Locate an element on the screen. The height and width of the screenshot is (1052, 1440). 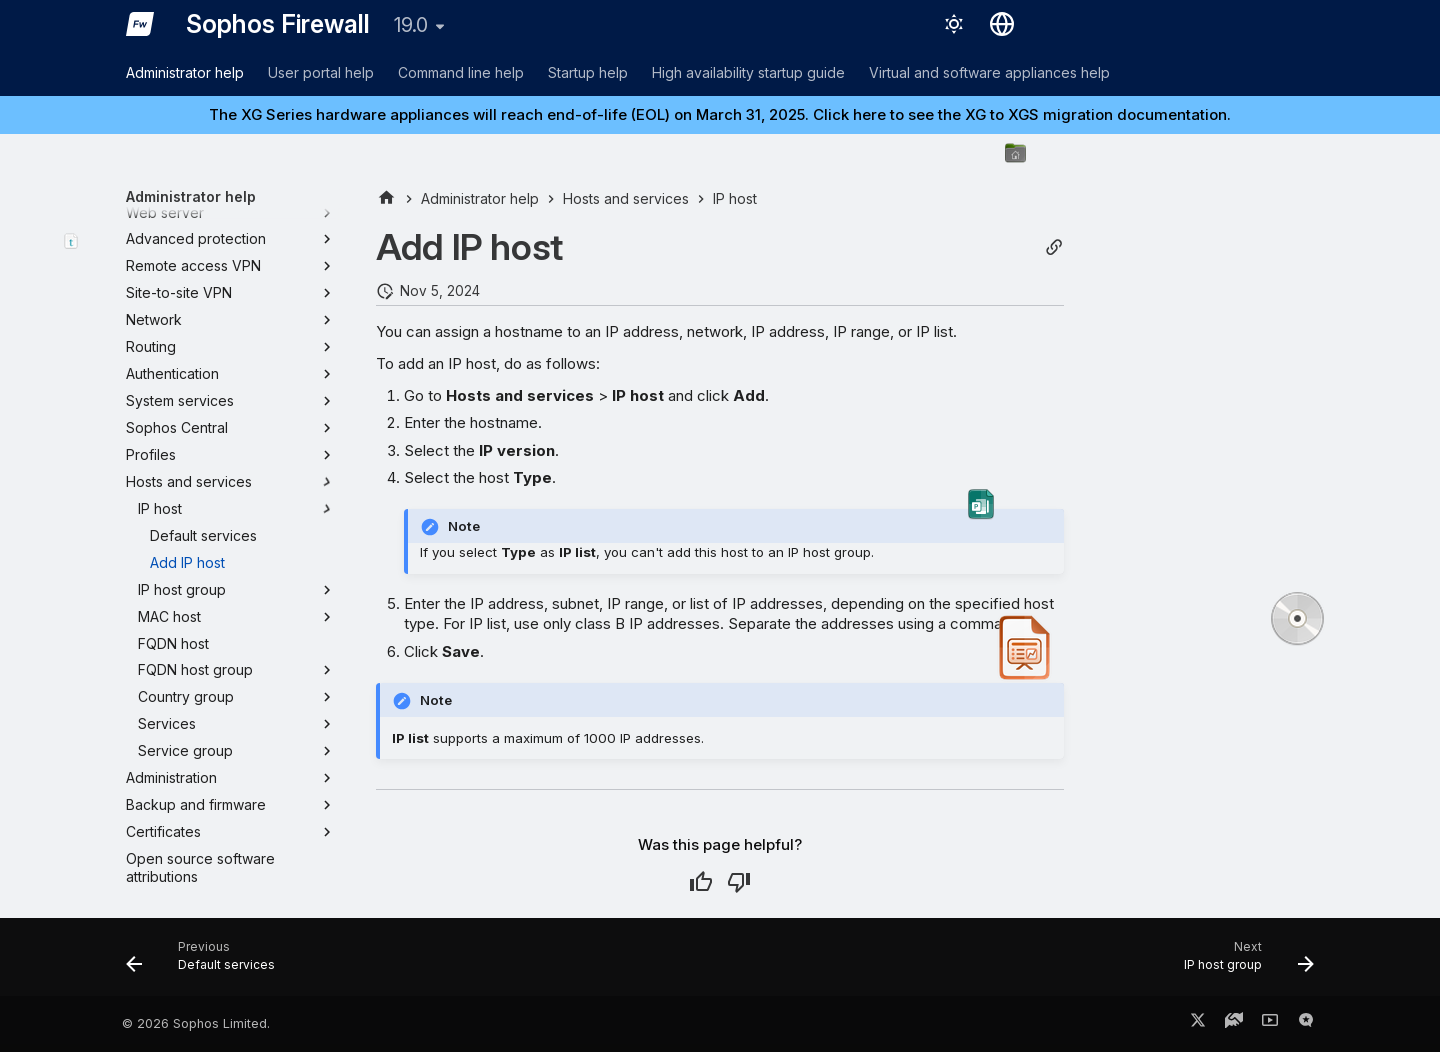
access CD/DVD drive or disc media is located at coordinates (1297, 618).